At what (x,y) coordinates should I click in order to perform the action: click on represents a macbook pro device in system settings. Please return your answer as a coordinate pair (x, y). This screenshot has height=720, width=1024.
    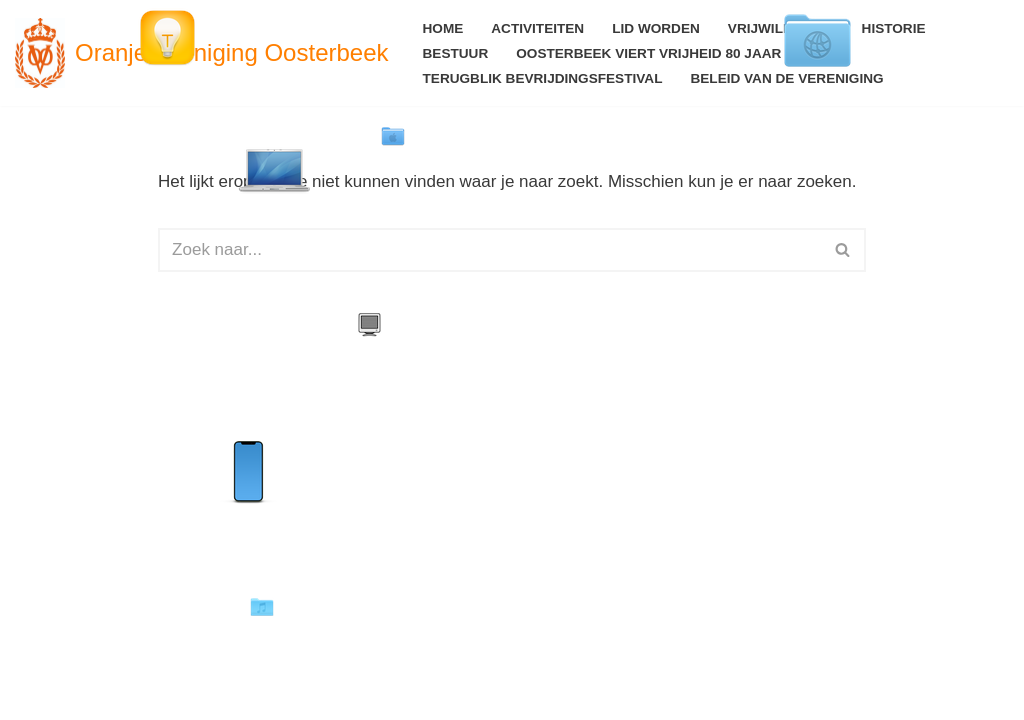
    Looking at the image, I should click on (274, 169).